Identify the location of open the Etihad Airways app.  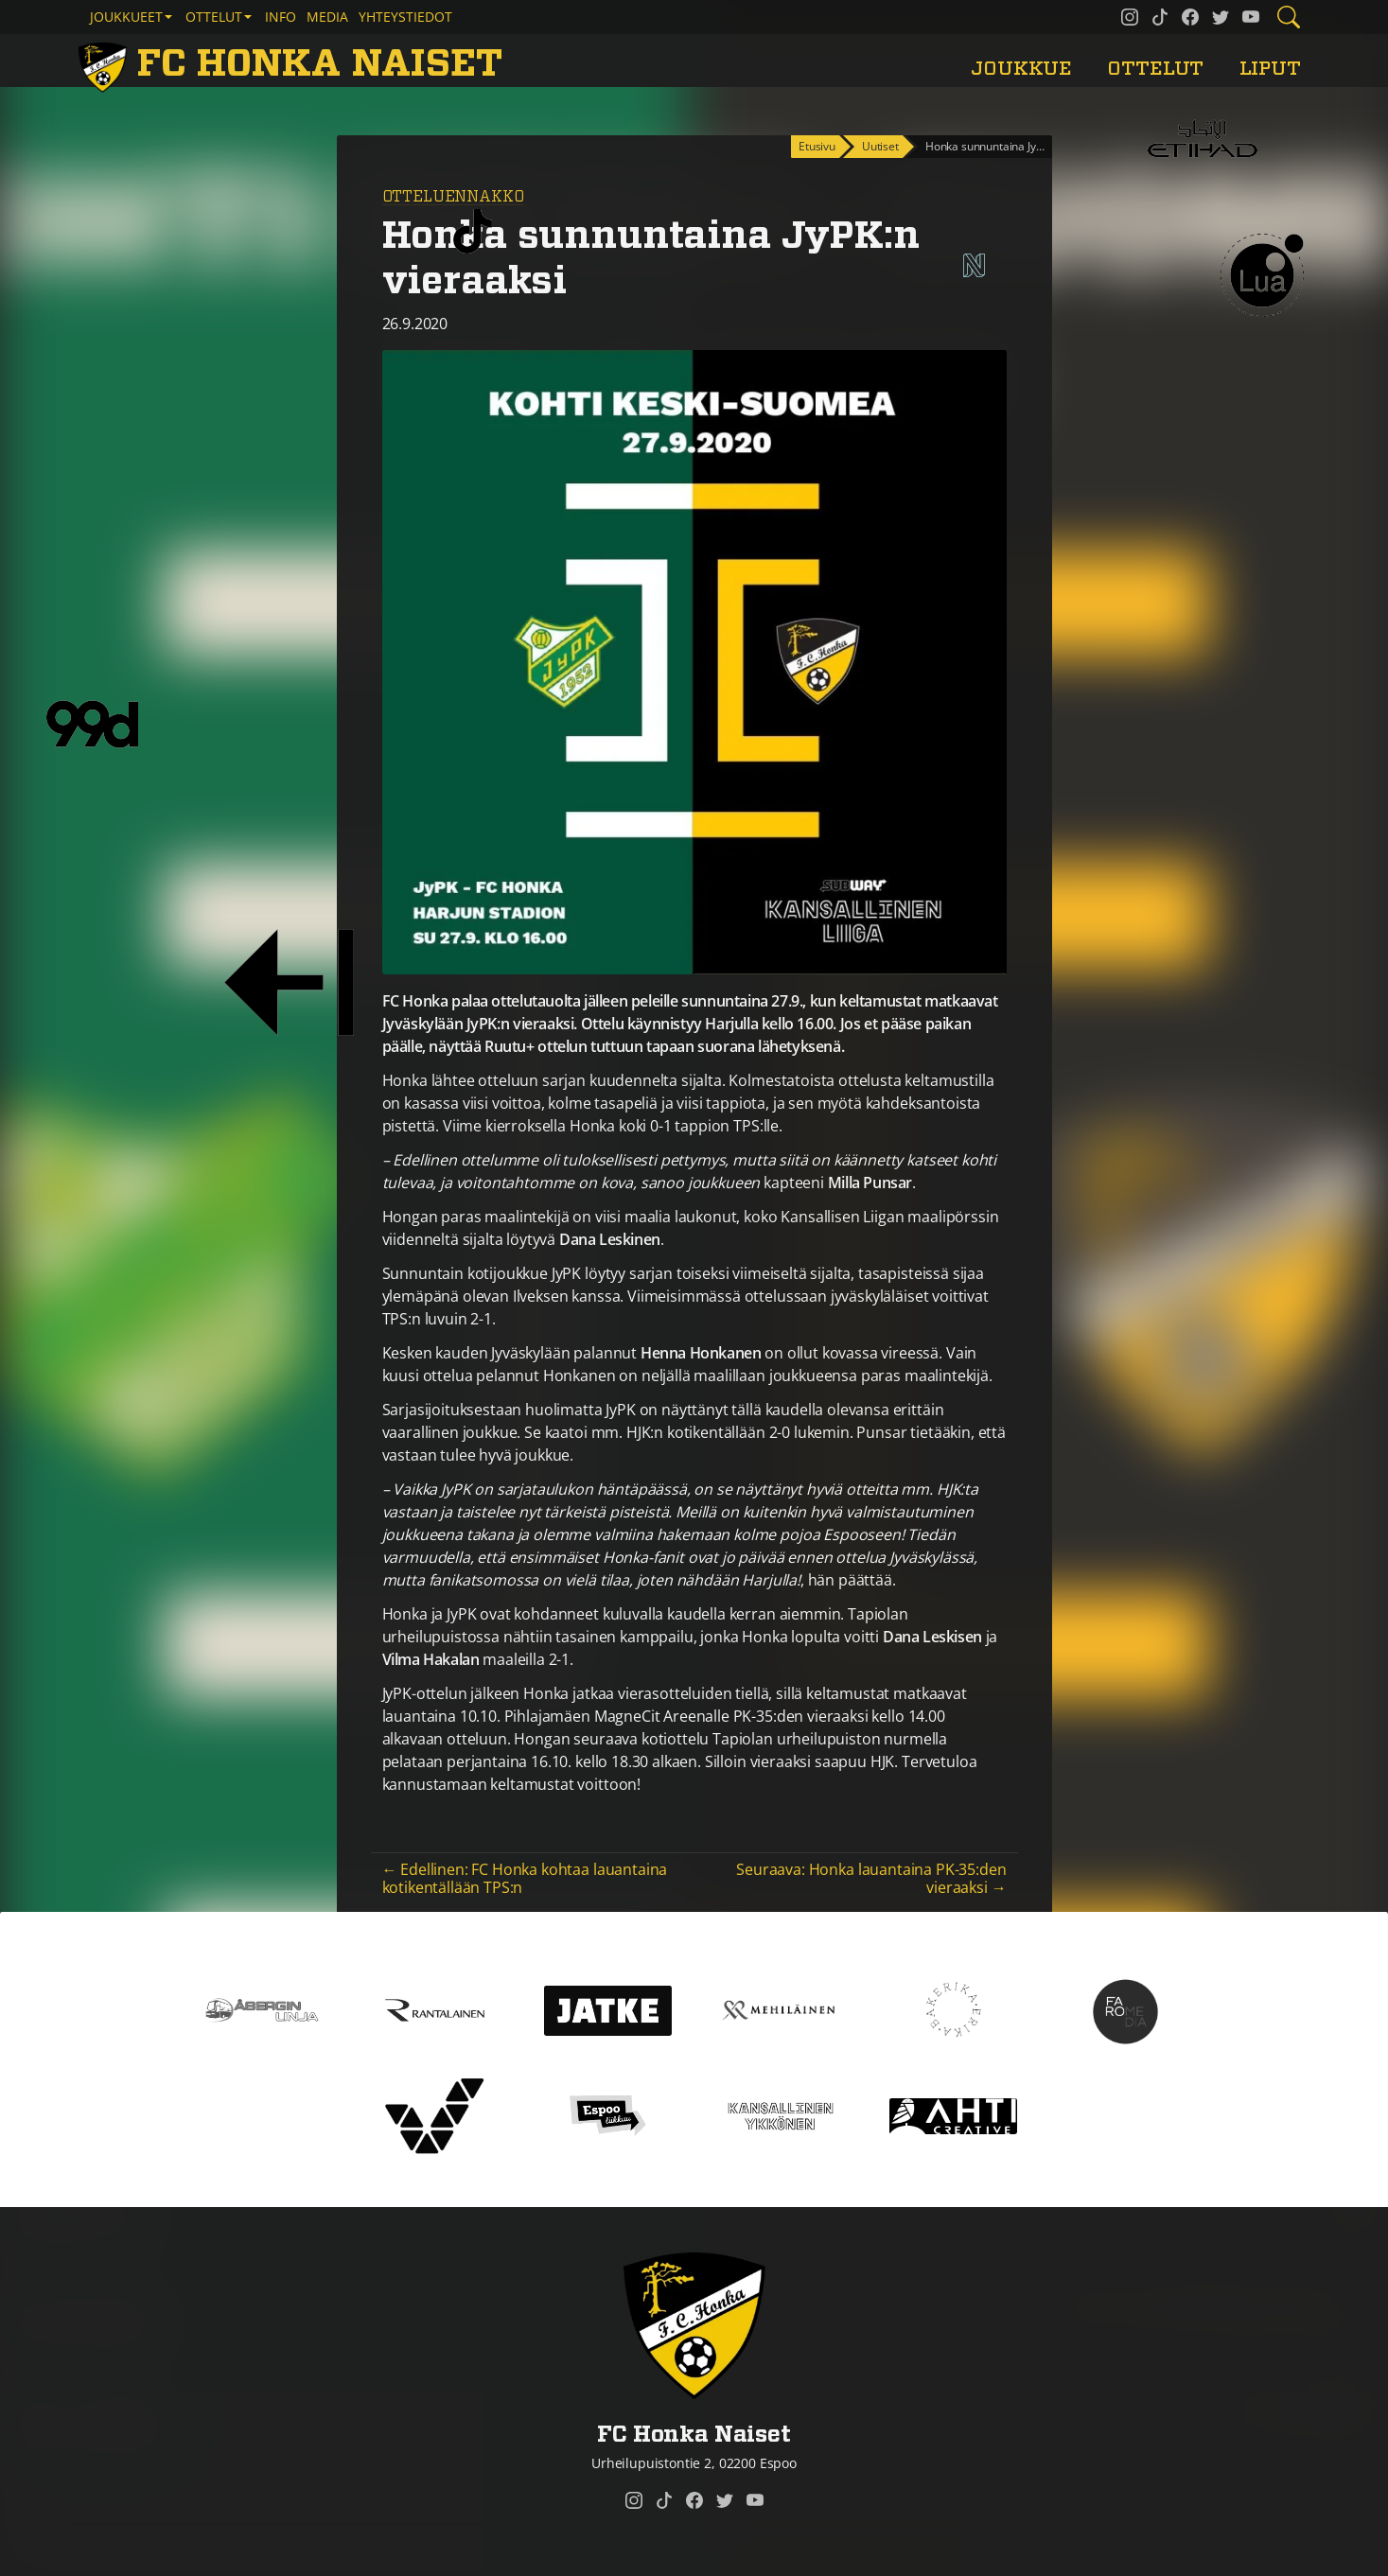
(1203, 138).